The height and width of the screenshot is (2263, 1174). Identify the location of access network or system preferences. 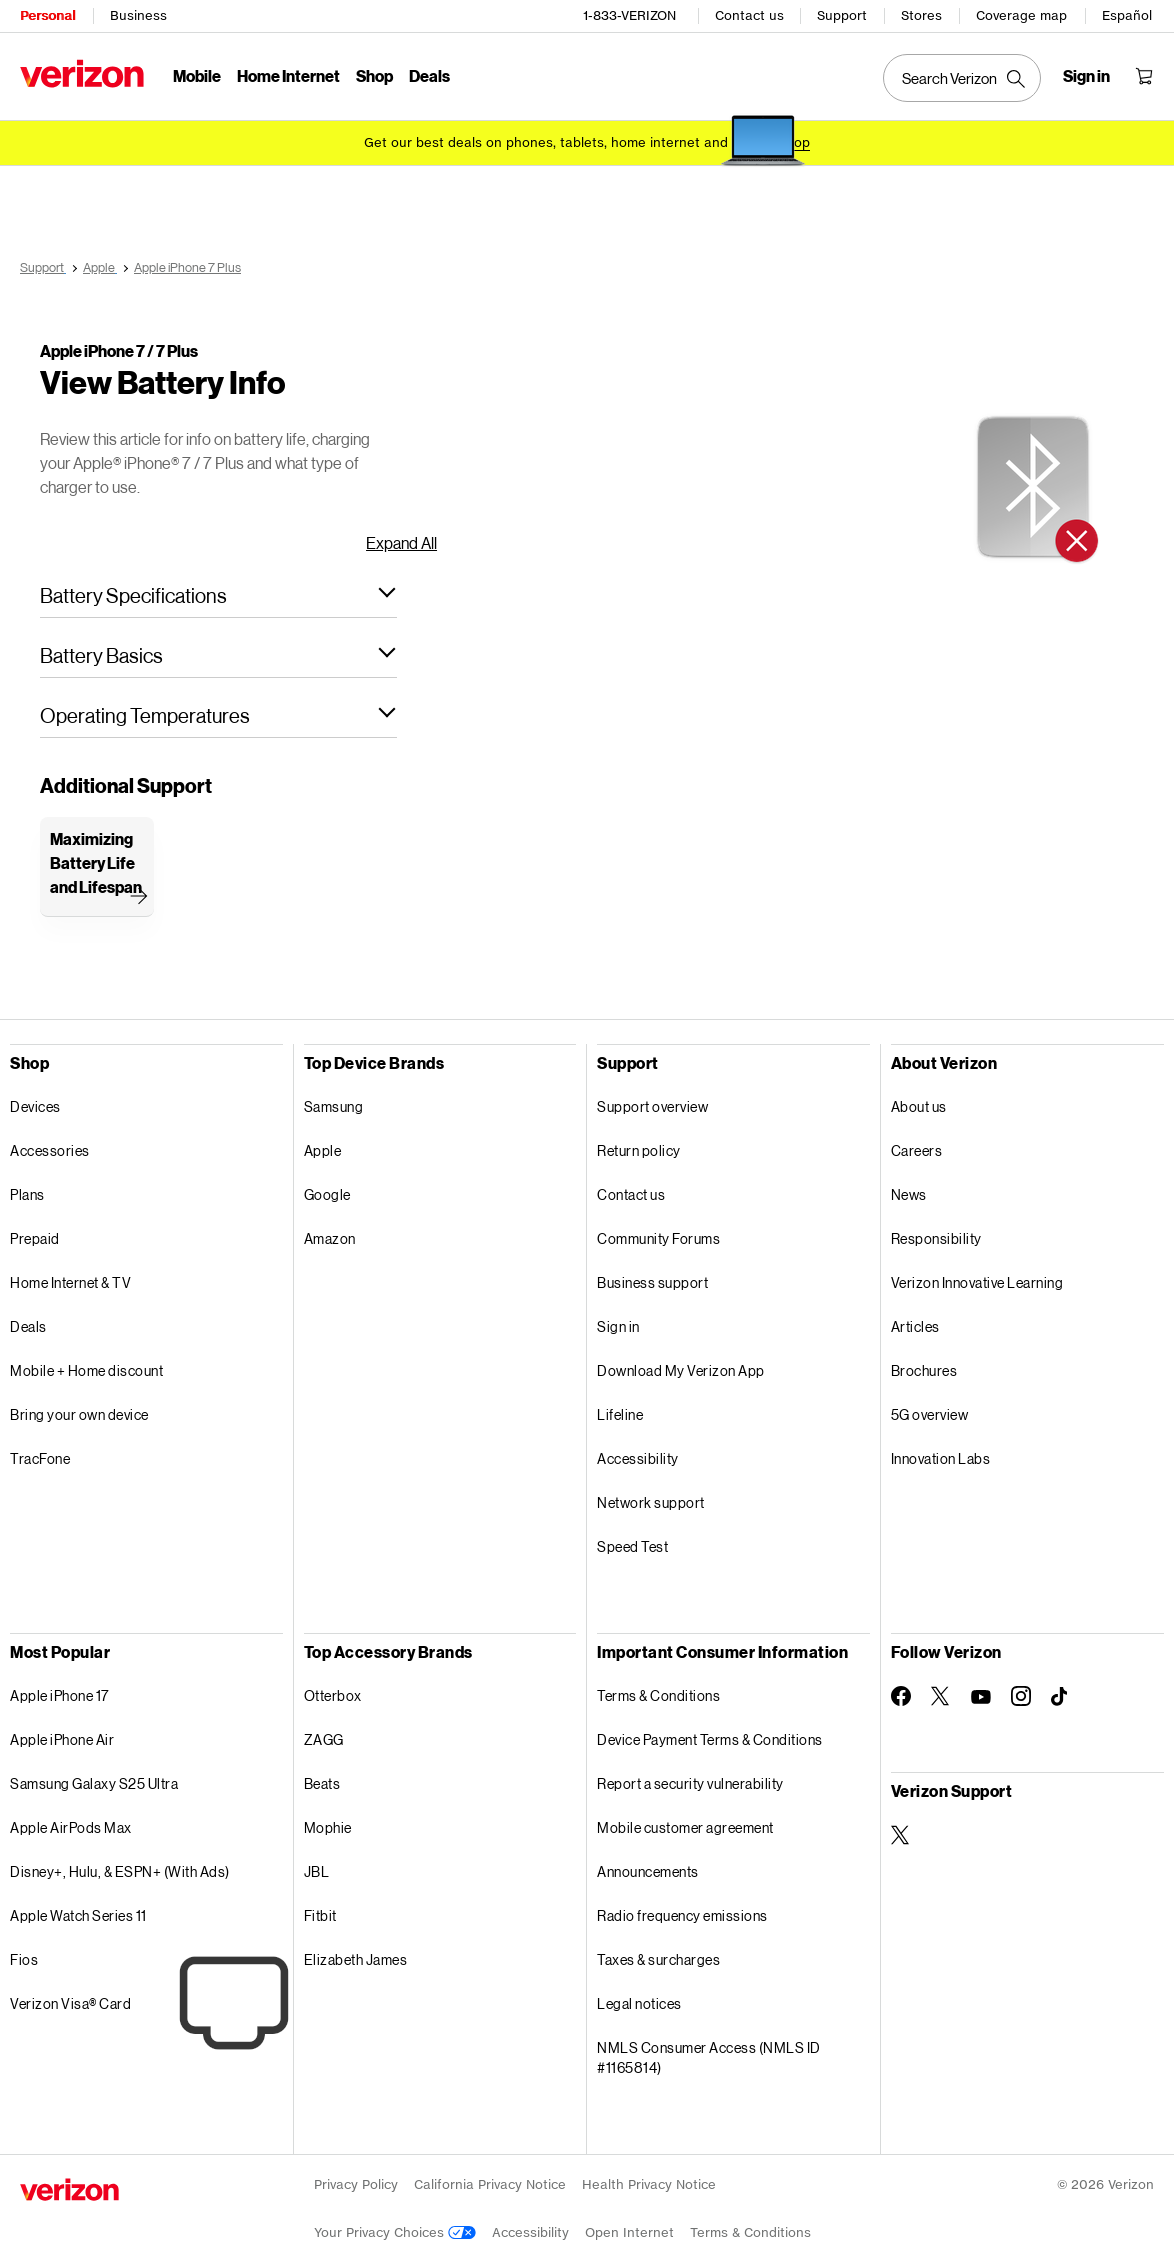
(234, 2003).